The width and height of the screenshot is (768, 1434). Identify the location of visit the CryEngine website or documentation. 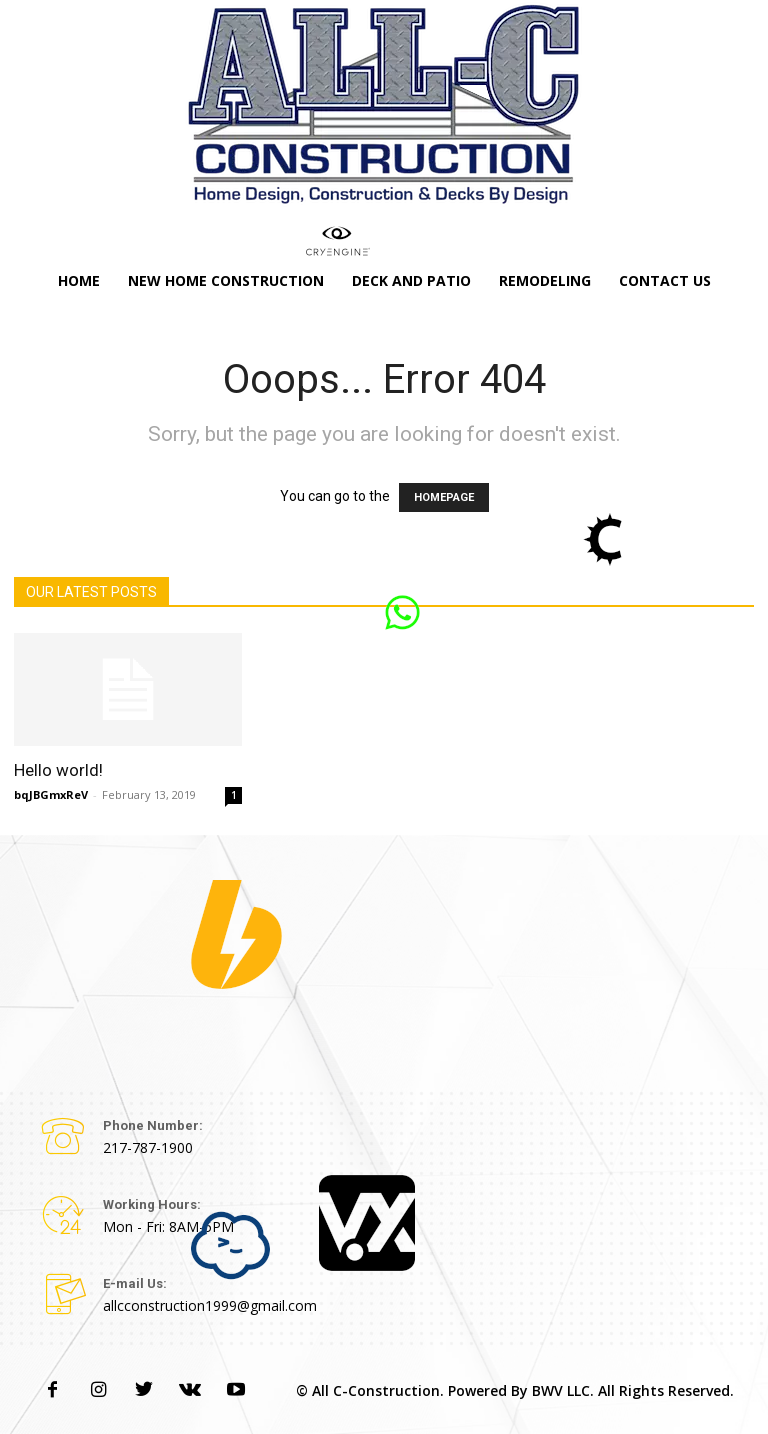
(338, 241).